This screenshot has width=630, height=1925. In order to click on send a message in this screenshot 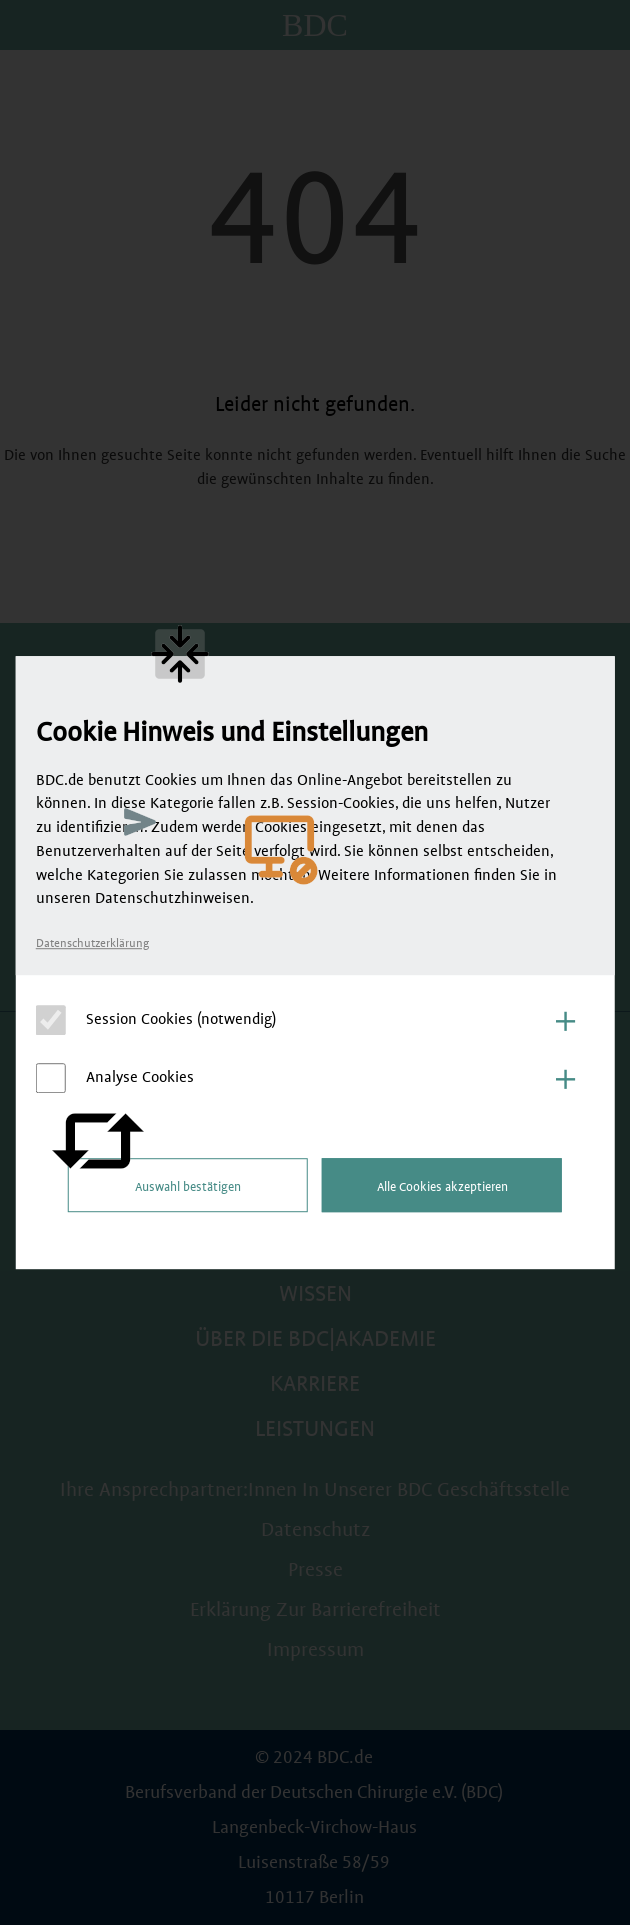, I will do `click(140, 822)`.